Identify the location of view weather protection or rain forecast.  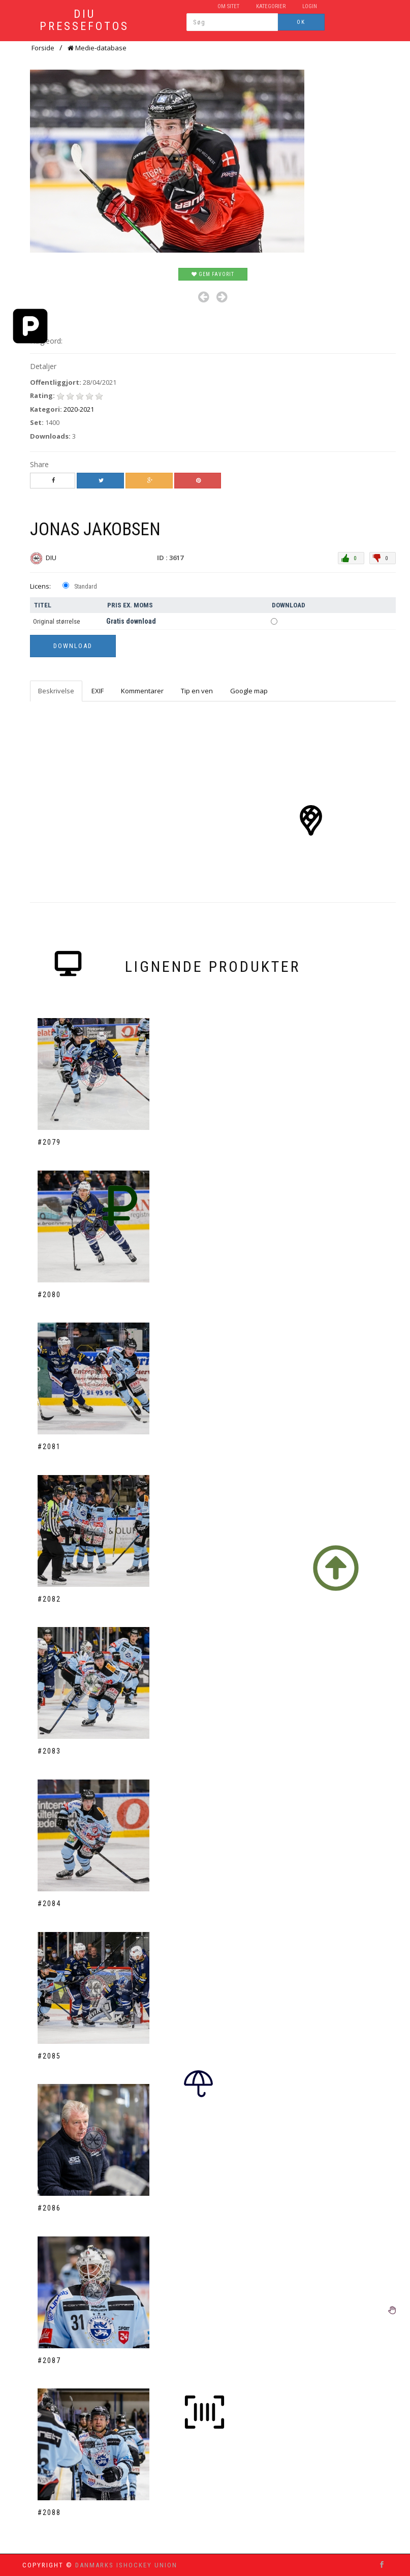
(198, 2083).